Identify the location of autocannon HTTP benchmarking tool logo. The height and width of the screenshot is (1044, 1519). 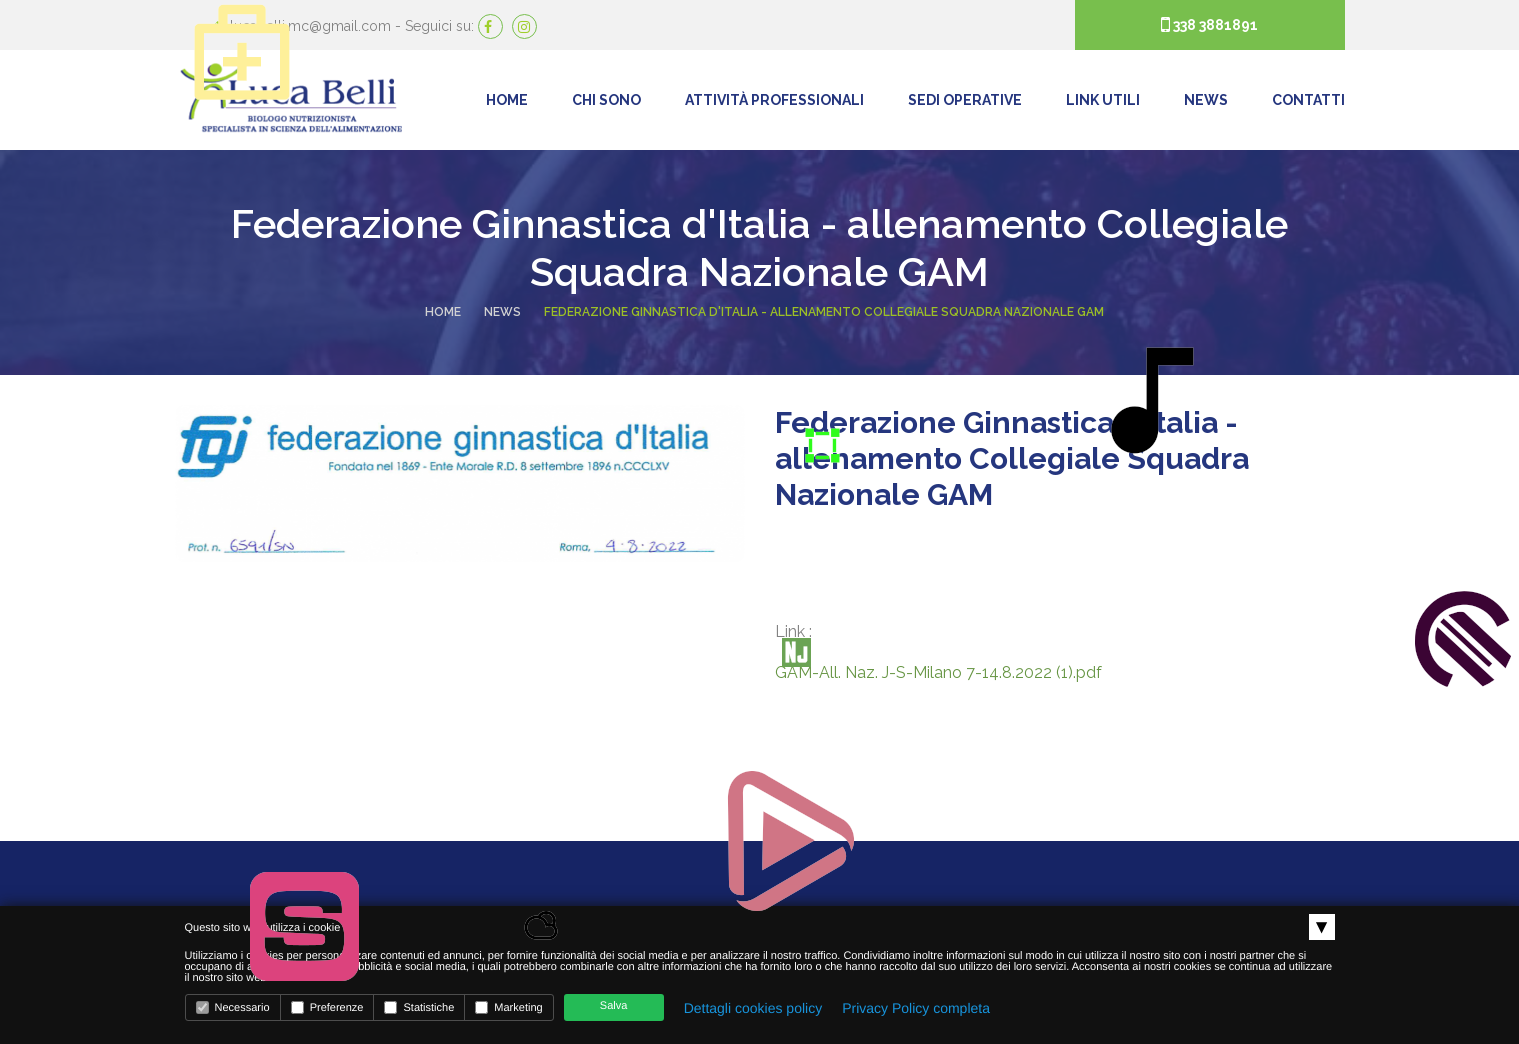
(1463, 639).